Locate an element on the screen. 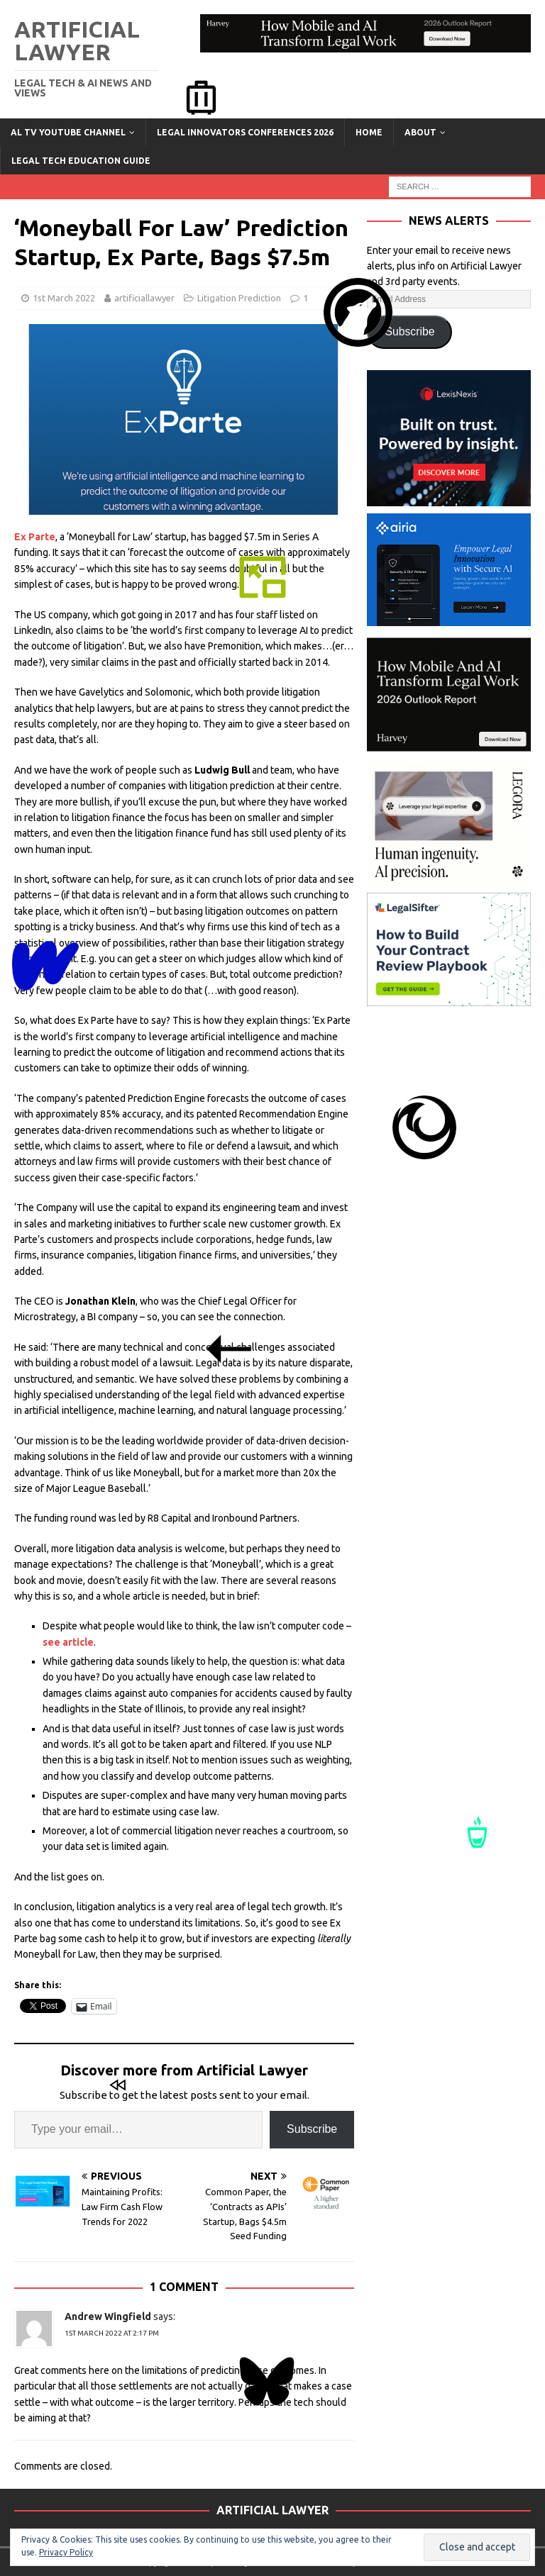 This screenshot has height=2576, width=545. exit picture-in-picture mode is located at coordinates (263, 577).